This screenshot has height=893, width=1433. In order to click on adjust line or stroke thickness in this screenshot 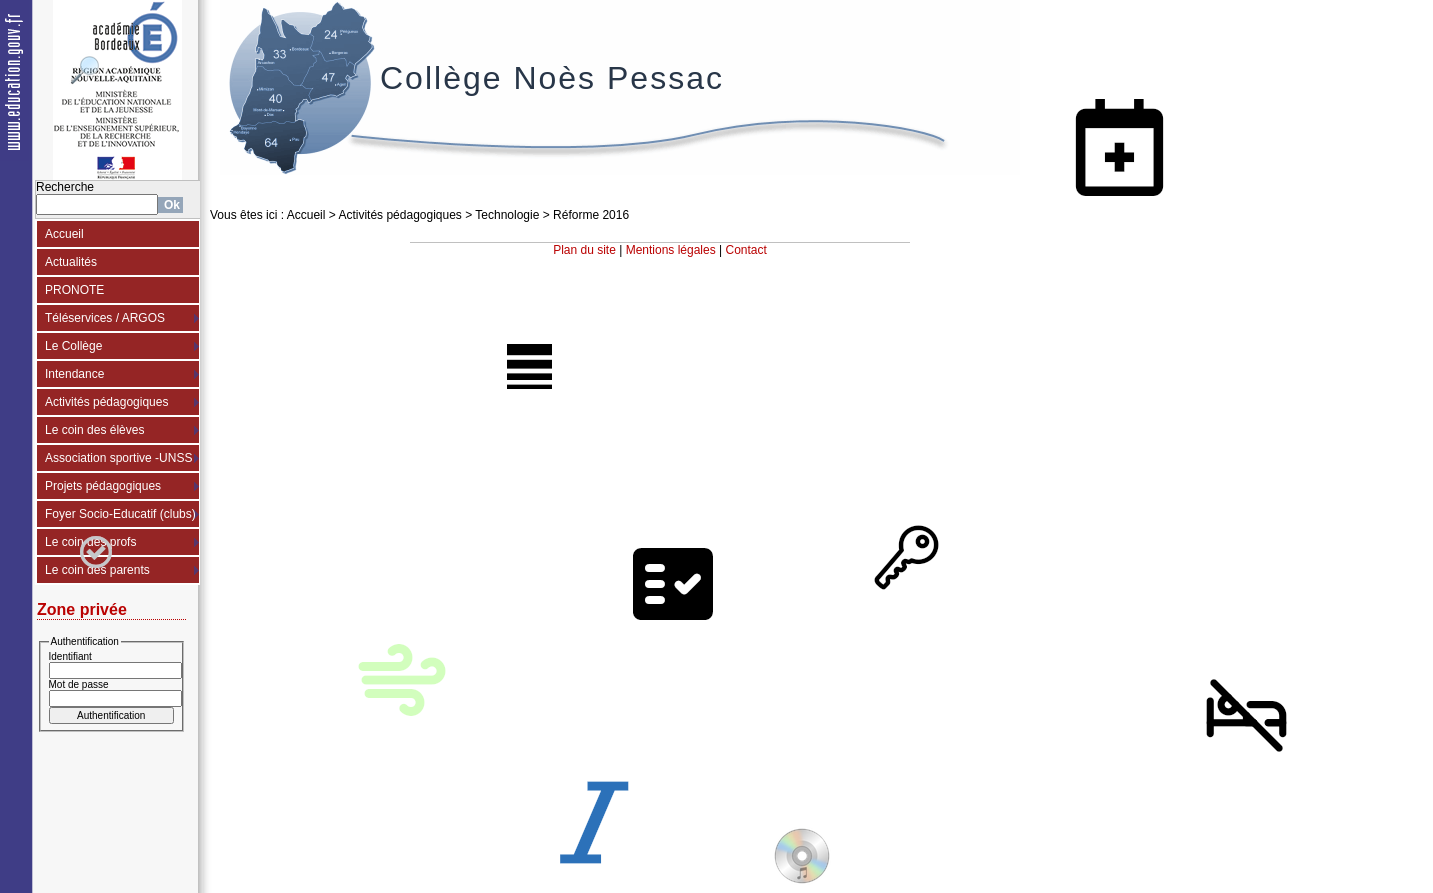, I will do `click(529, 366)`.